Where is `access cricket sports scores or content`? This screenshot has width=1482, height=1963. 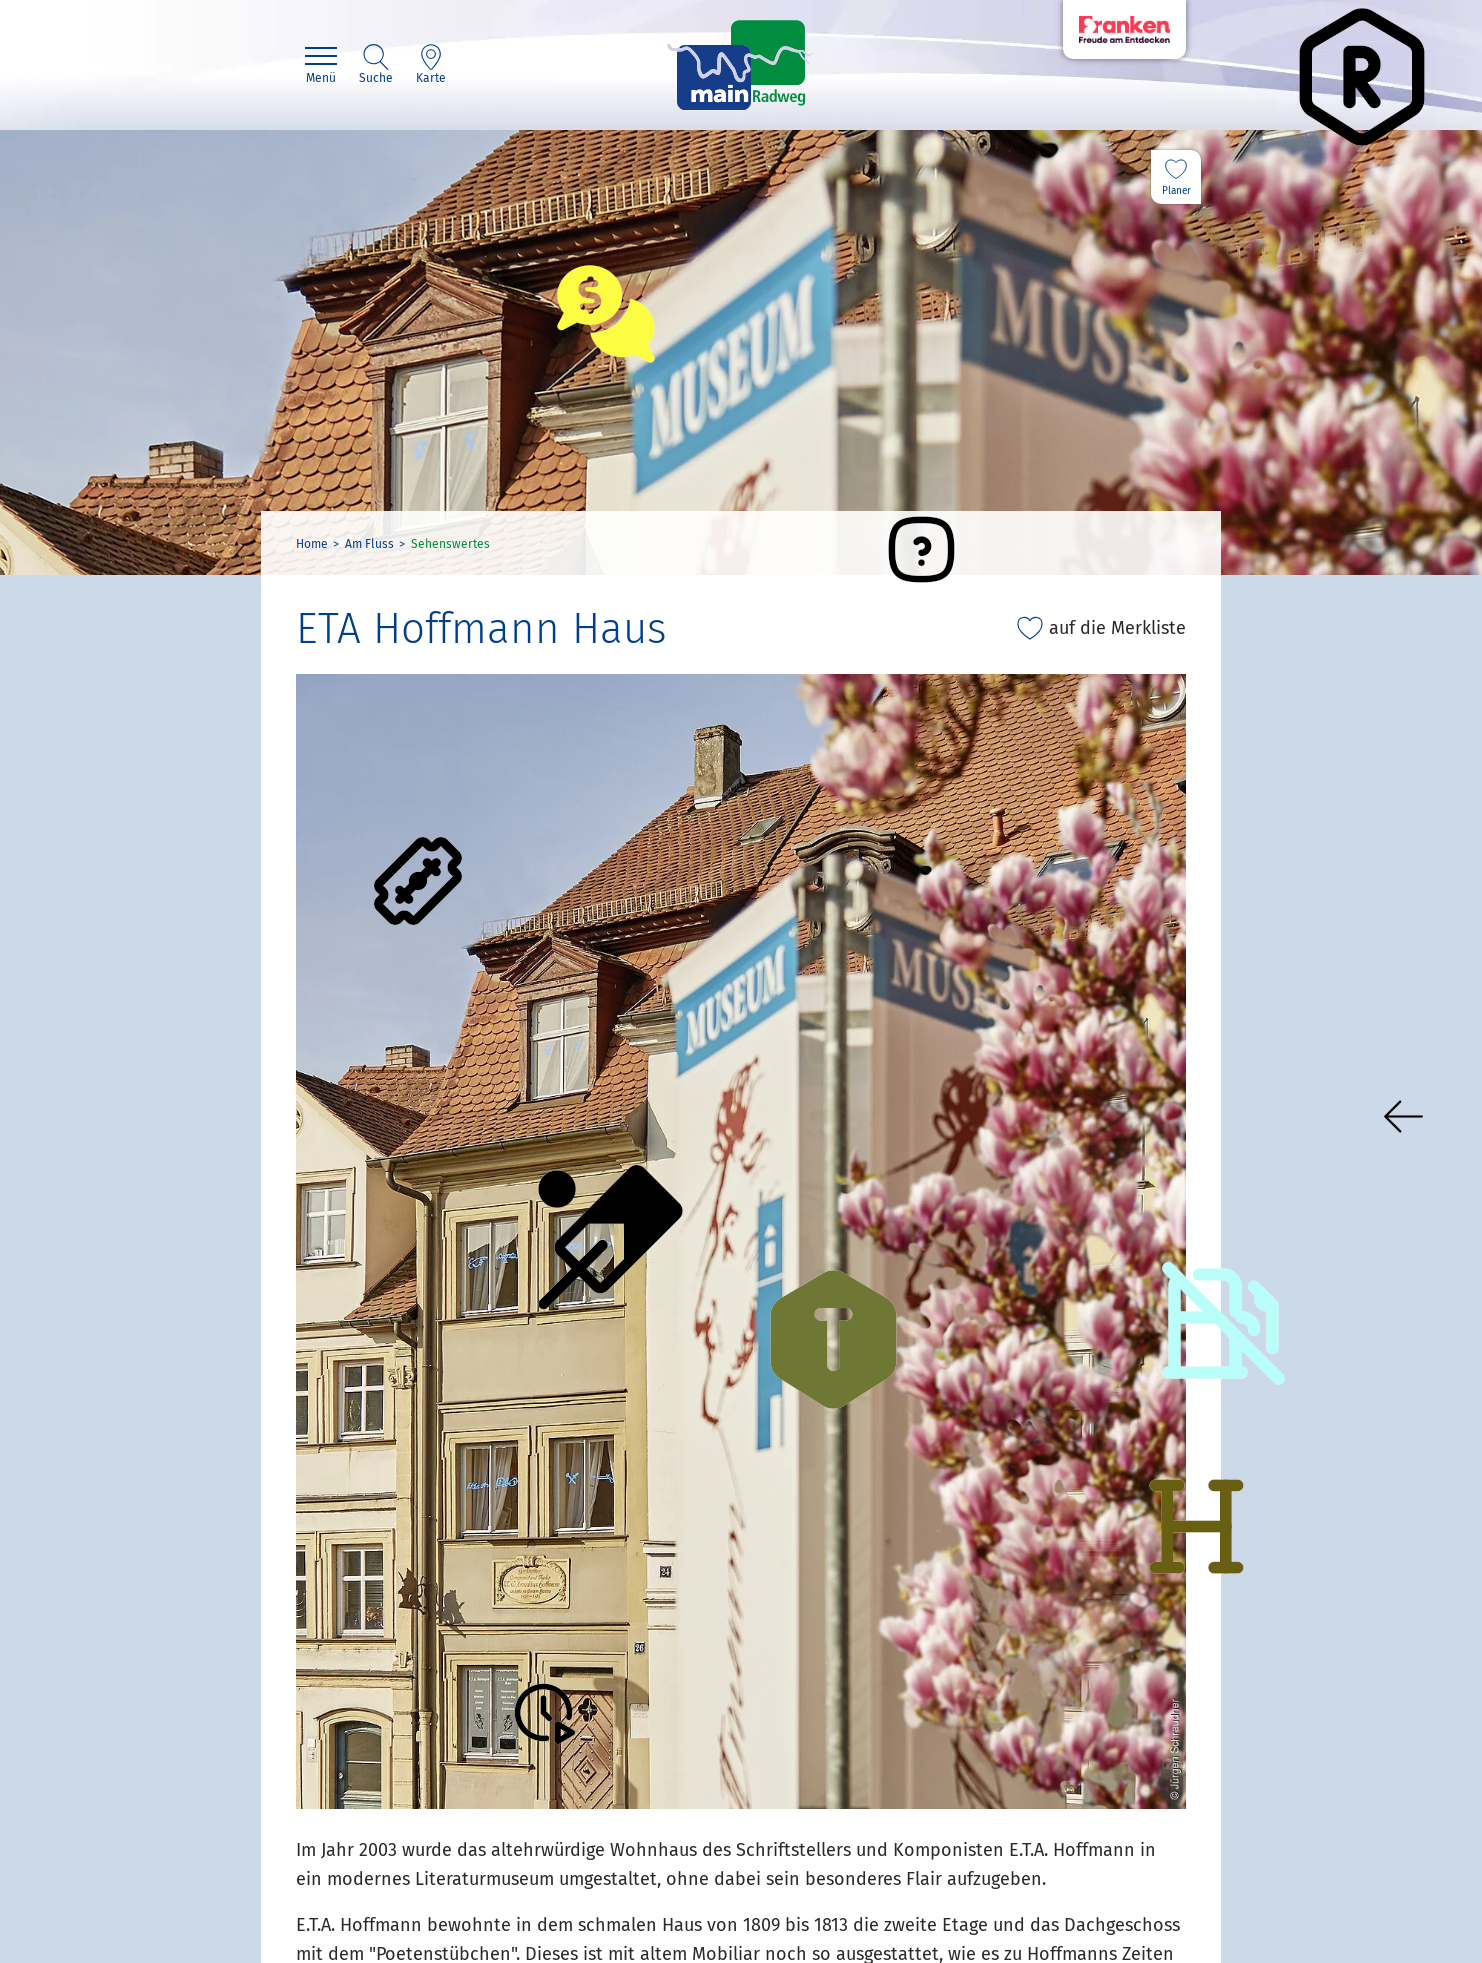
access cricket sports scores or content is located at coordinates (602, 1234).